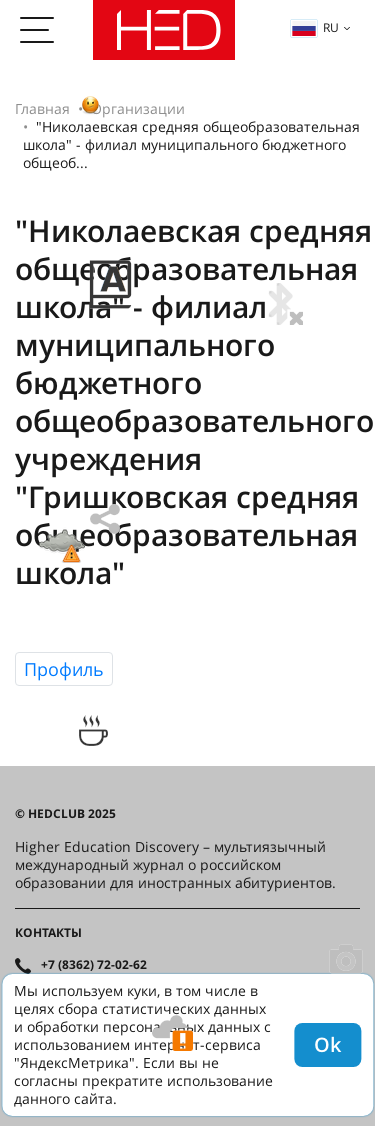  Describe the element at coordinates (282, 304) in the screenshot. I see `bluetooth is currently disabled` at that location.